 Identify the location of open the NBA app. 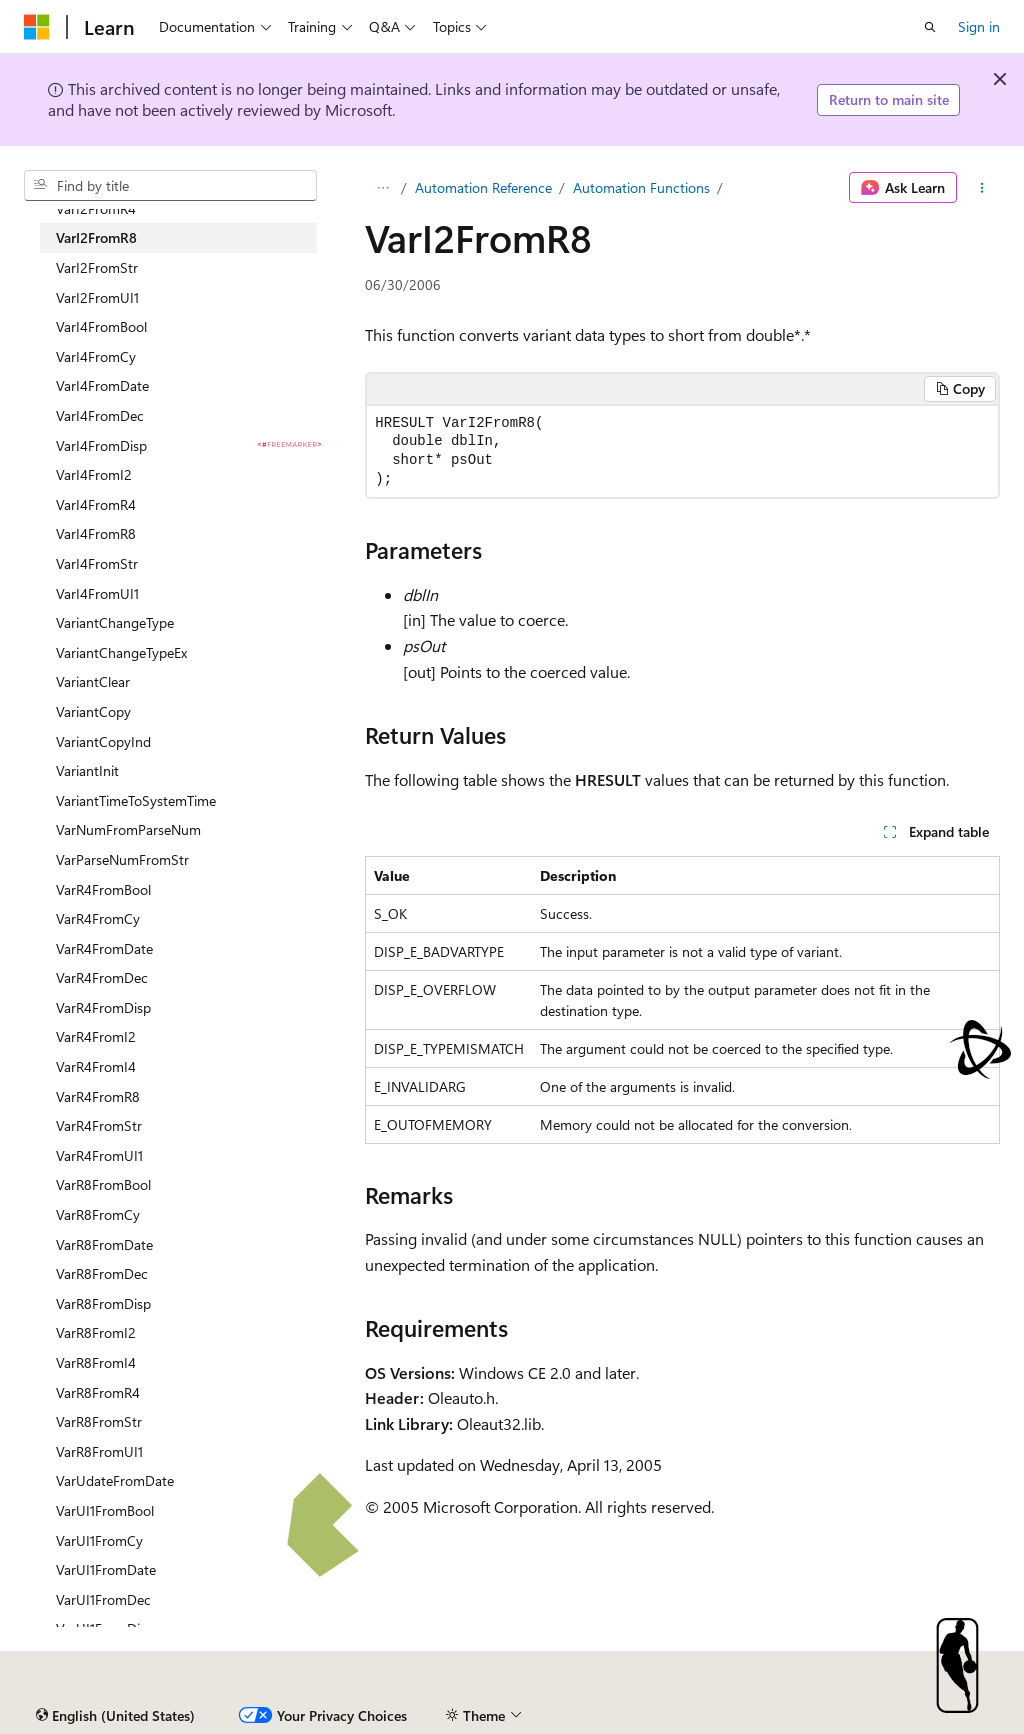
(957, 1665).